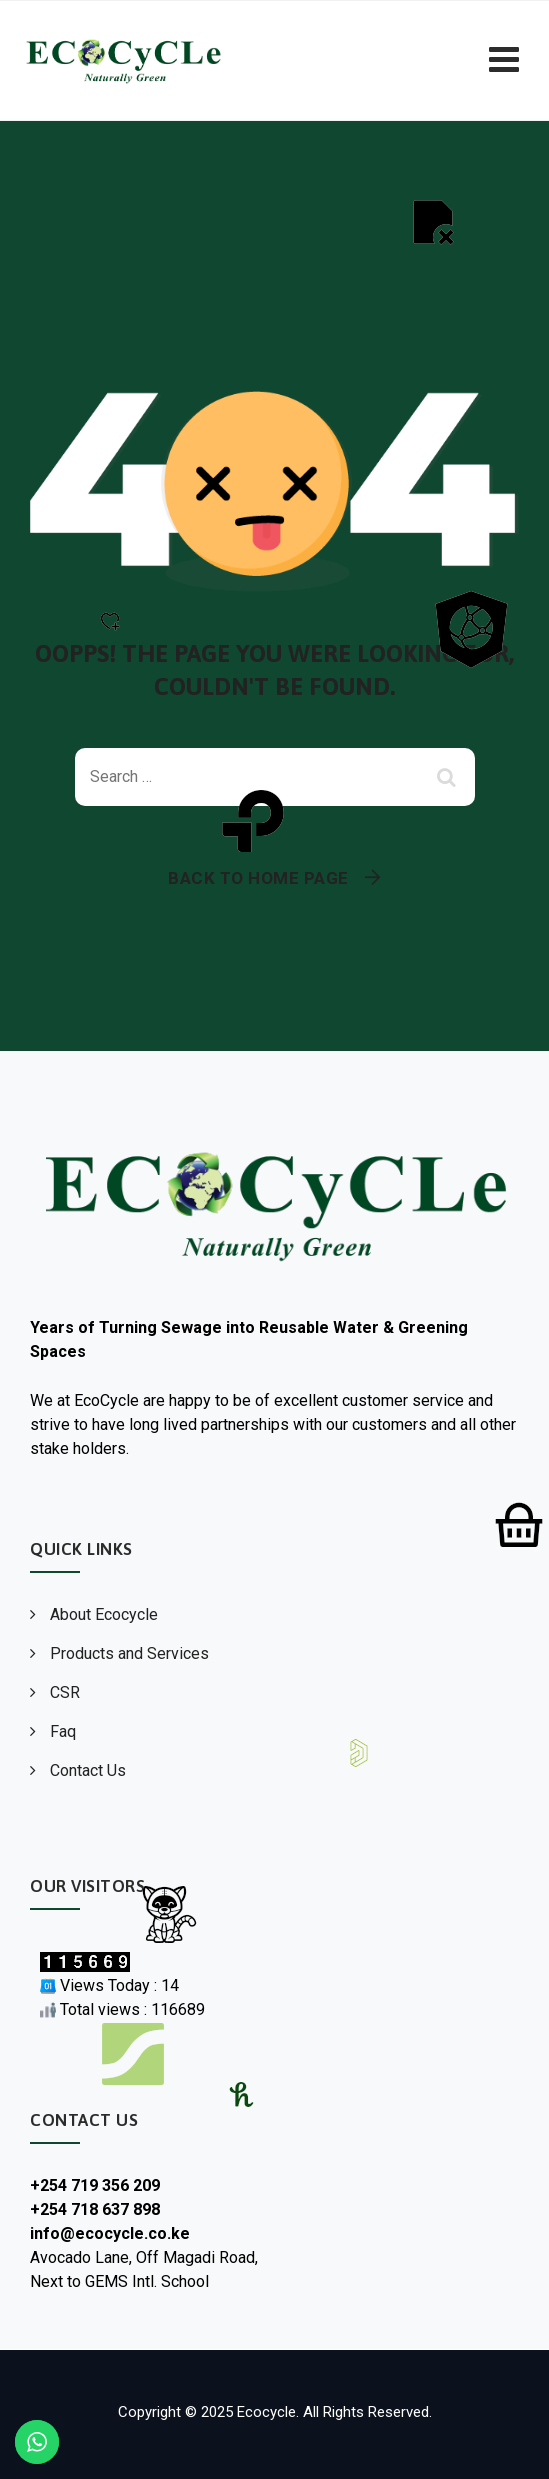 Image resolution: width=549 pixels, height=2479 pixels. I want to click on close or dismiss the current file, so click(433, 222).